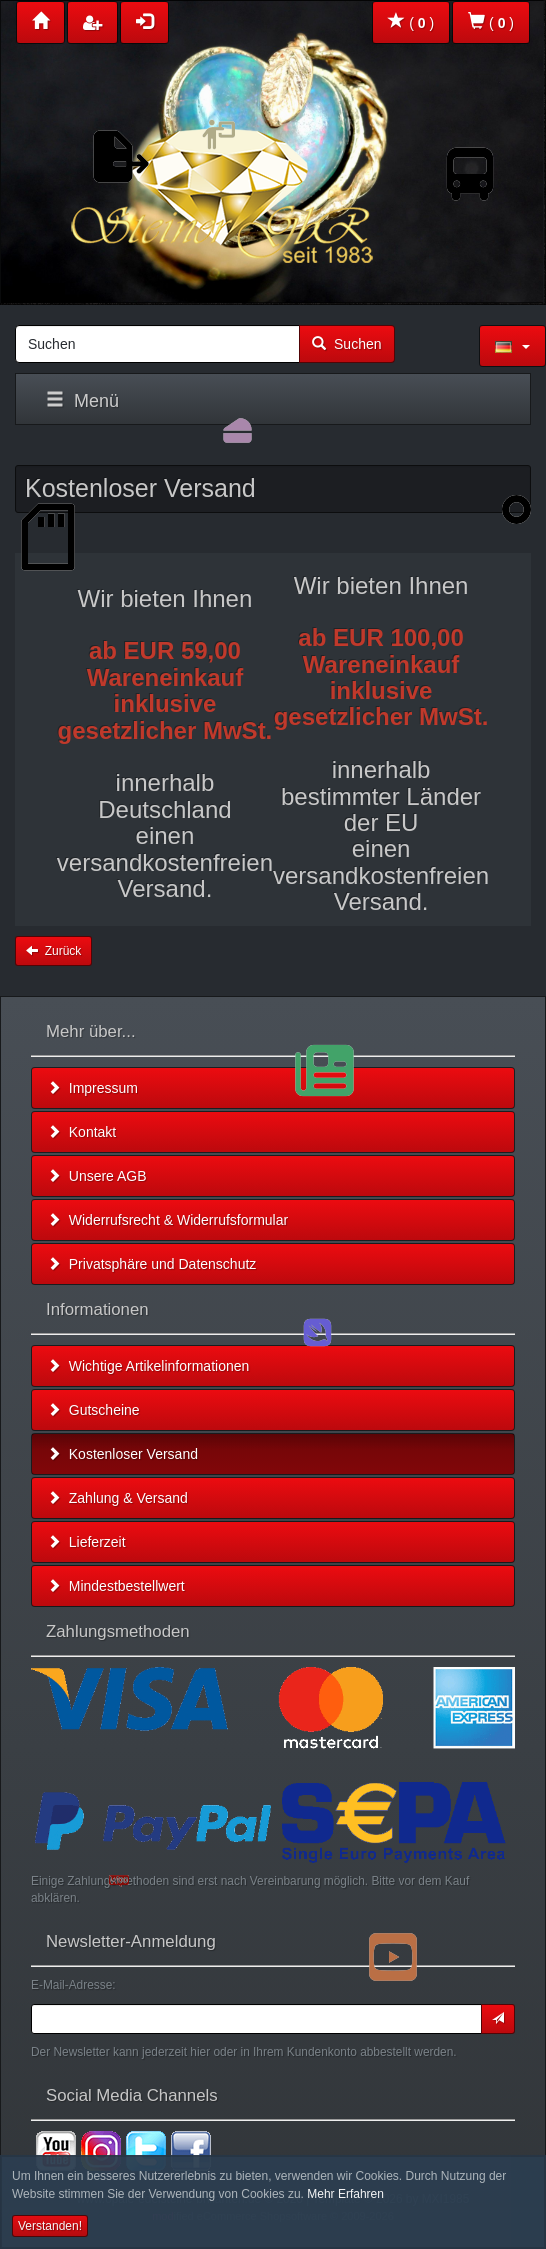 This screenshot has width=546, height=2249. What do you see at coordinates (48, 537) in the screenshot?
I see `access external storage or SD card settings` at bounding box center [48, 537].